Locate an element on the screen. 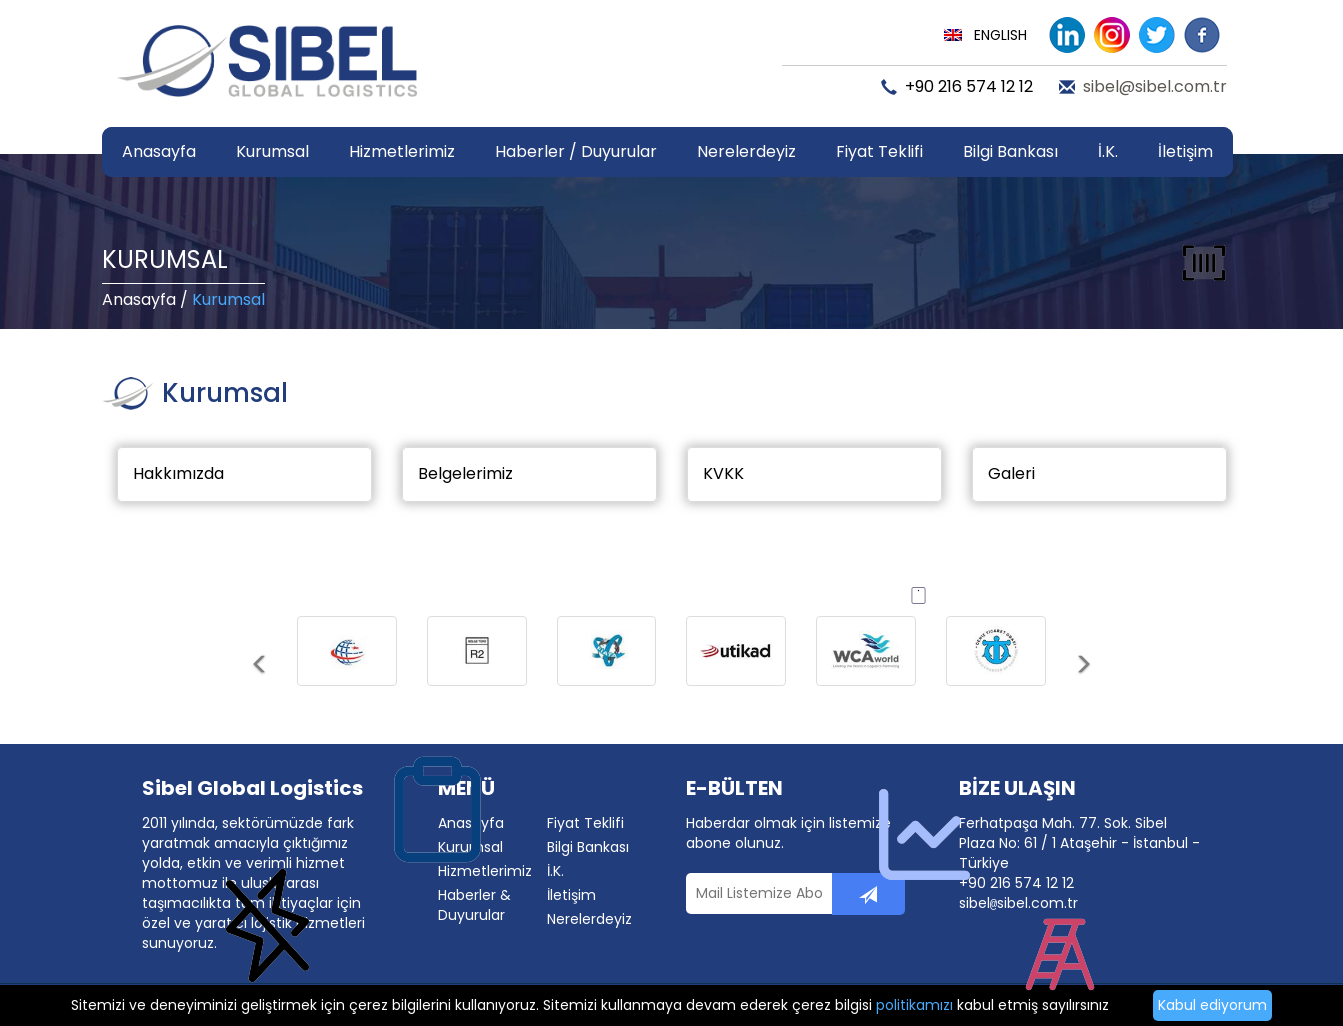 This screenshot has height=1026, width=1343. access tablet camera settings is located at coordinates (918, 595).